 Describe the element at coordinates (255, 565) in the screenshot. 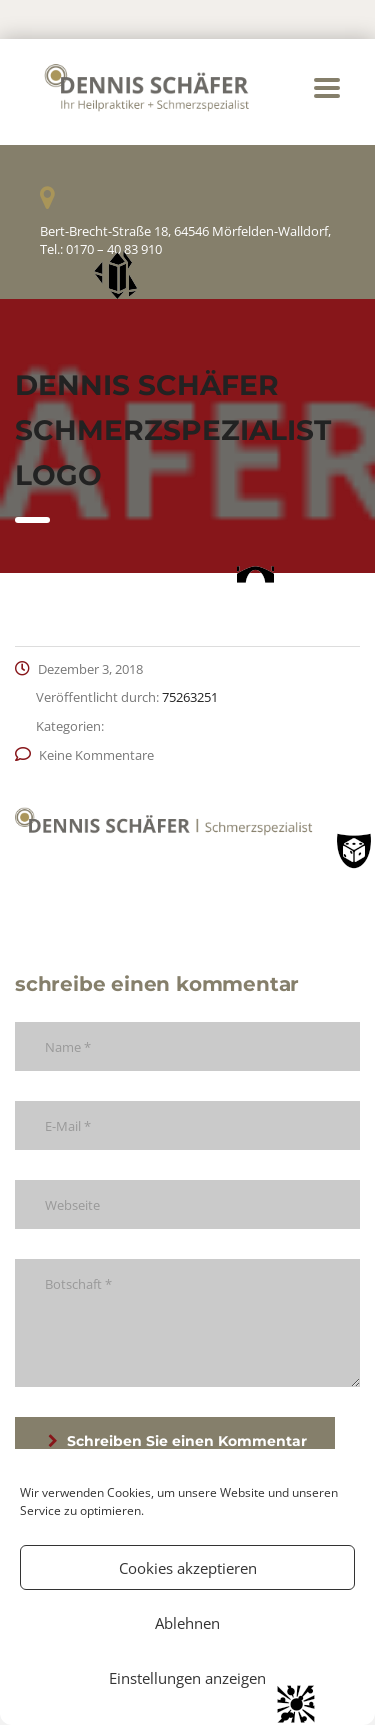

I see `build or place a bridge structure` at that location.